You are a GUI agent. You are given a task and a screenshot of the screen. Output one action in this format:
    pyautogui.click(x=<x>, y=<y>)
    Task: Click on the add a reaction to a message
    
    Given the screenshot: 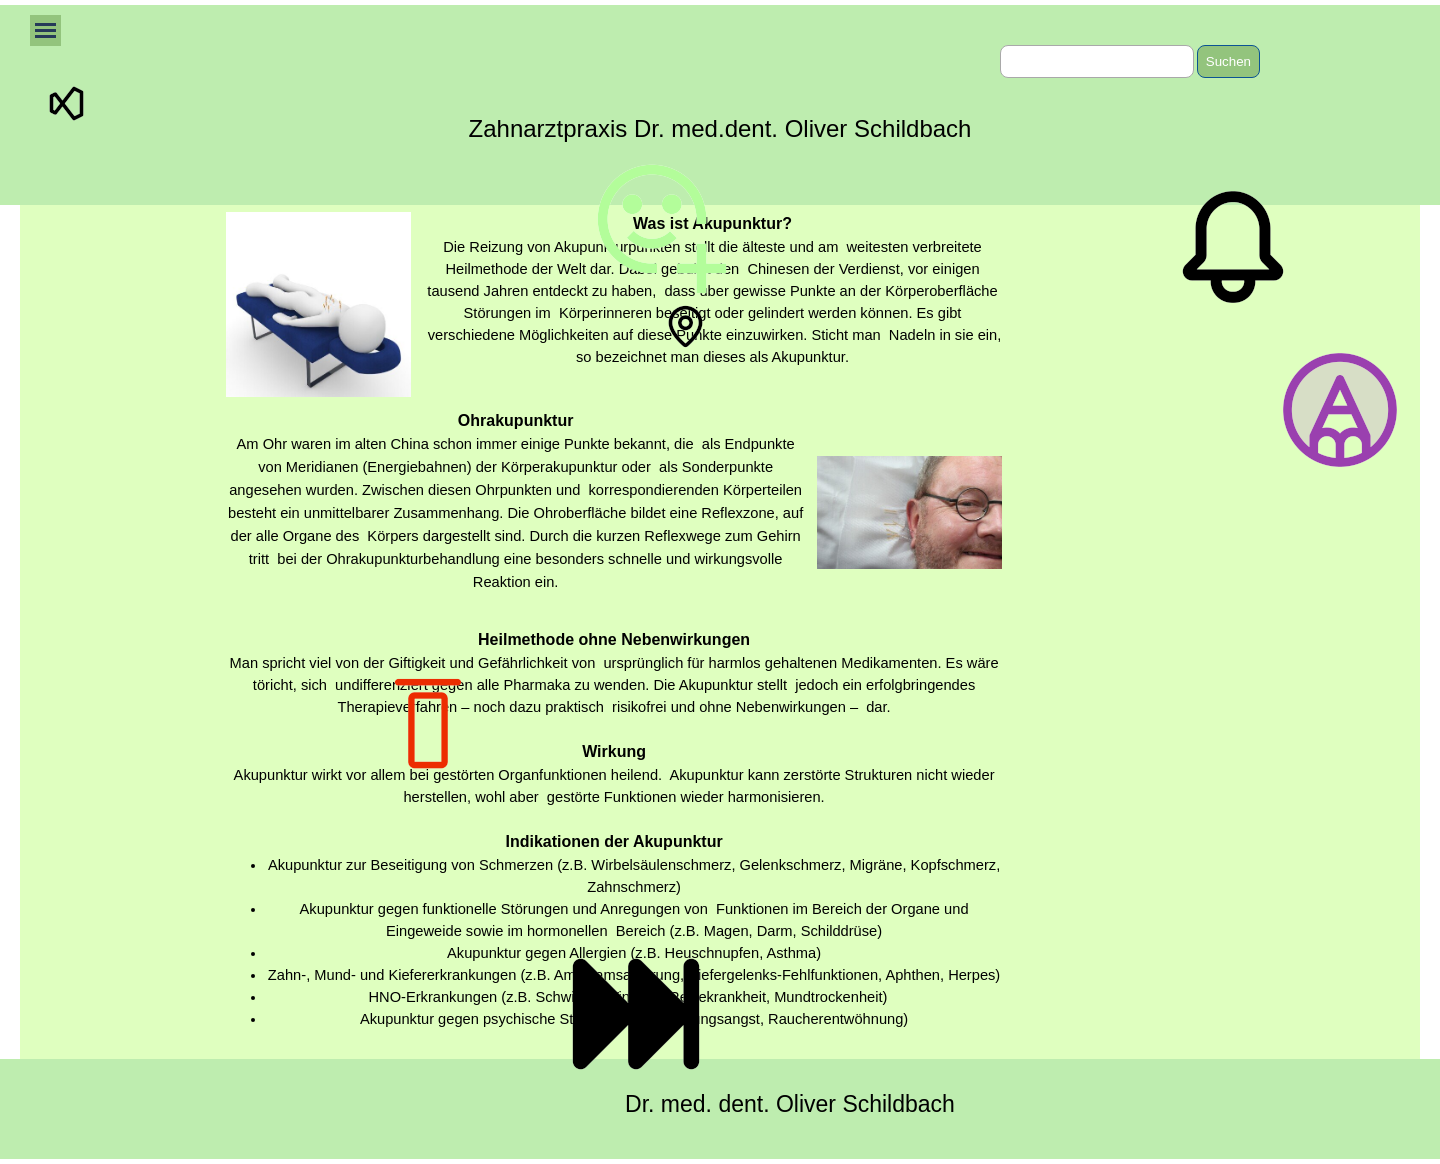 What is the action you would take?
    pyautogui.click(x=657, y=224)
    